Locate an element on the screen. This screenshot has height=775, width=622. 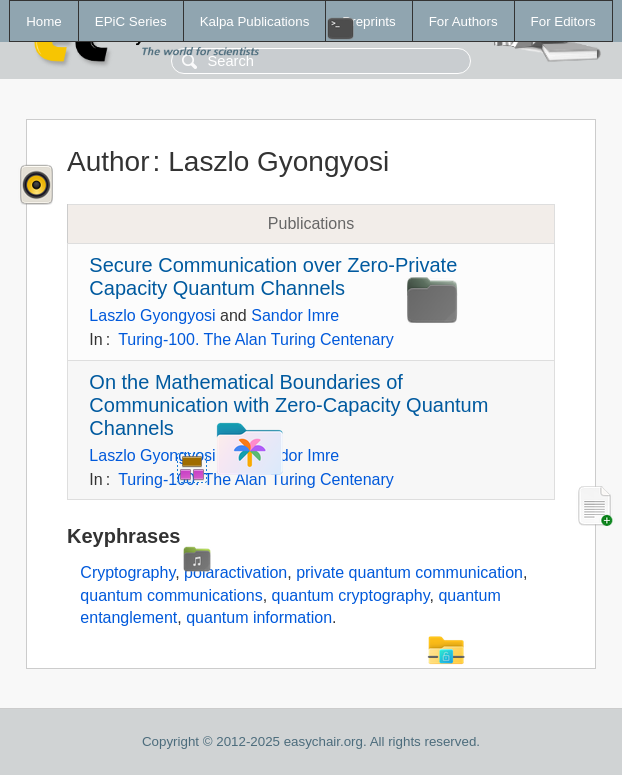
create a new text document is located at coordinates (594, 505).